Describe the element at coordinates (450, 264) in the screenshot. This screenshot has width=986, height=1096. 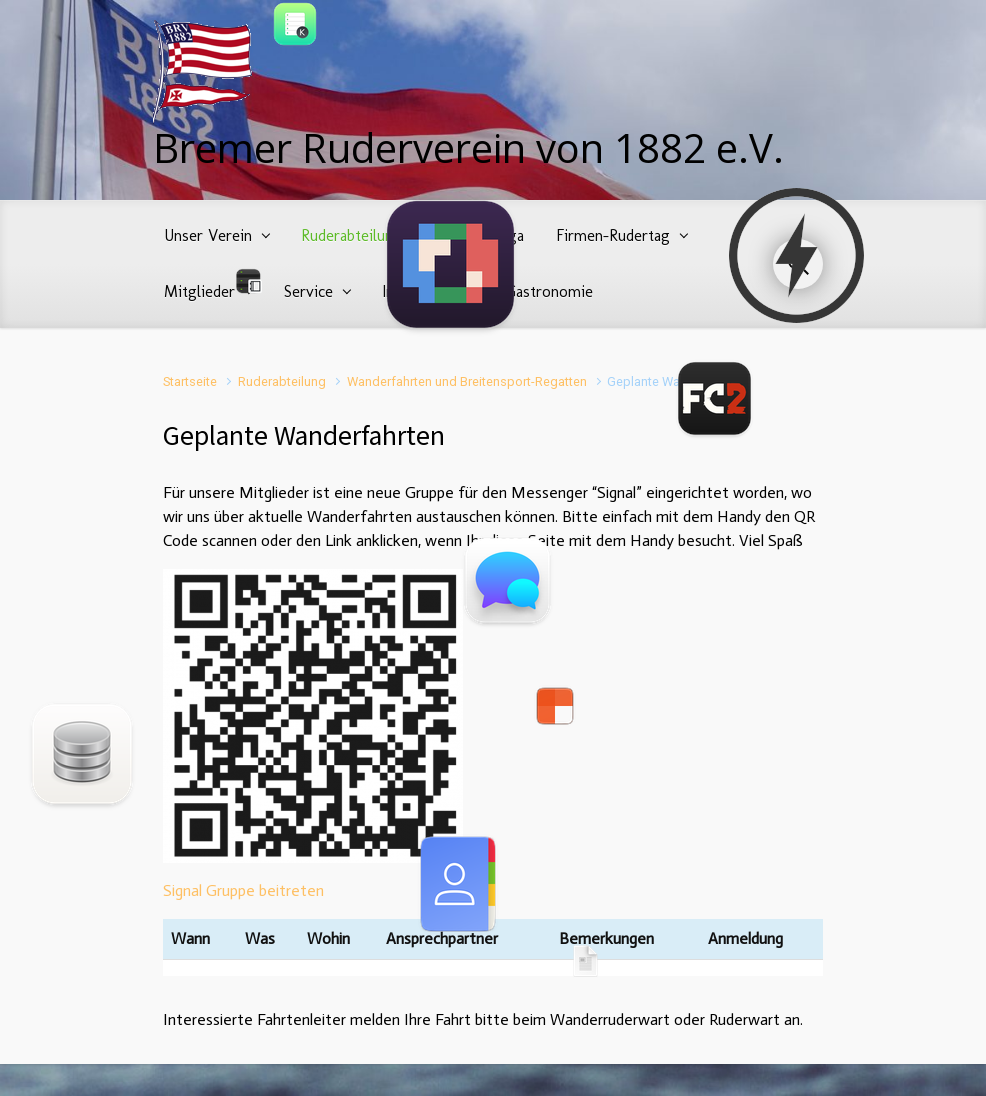
I see `open pixelorama pixel art editor` at that location.